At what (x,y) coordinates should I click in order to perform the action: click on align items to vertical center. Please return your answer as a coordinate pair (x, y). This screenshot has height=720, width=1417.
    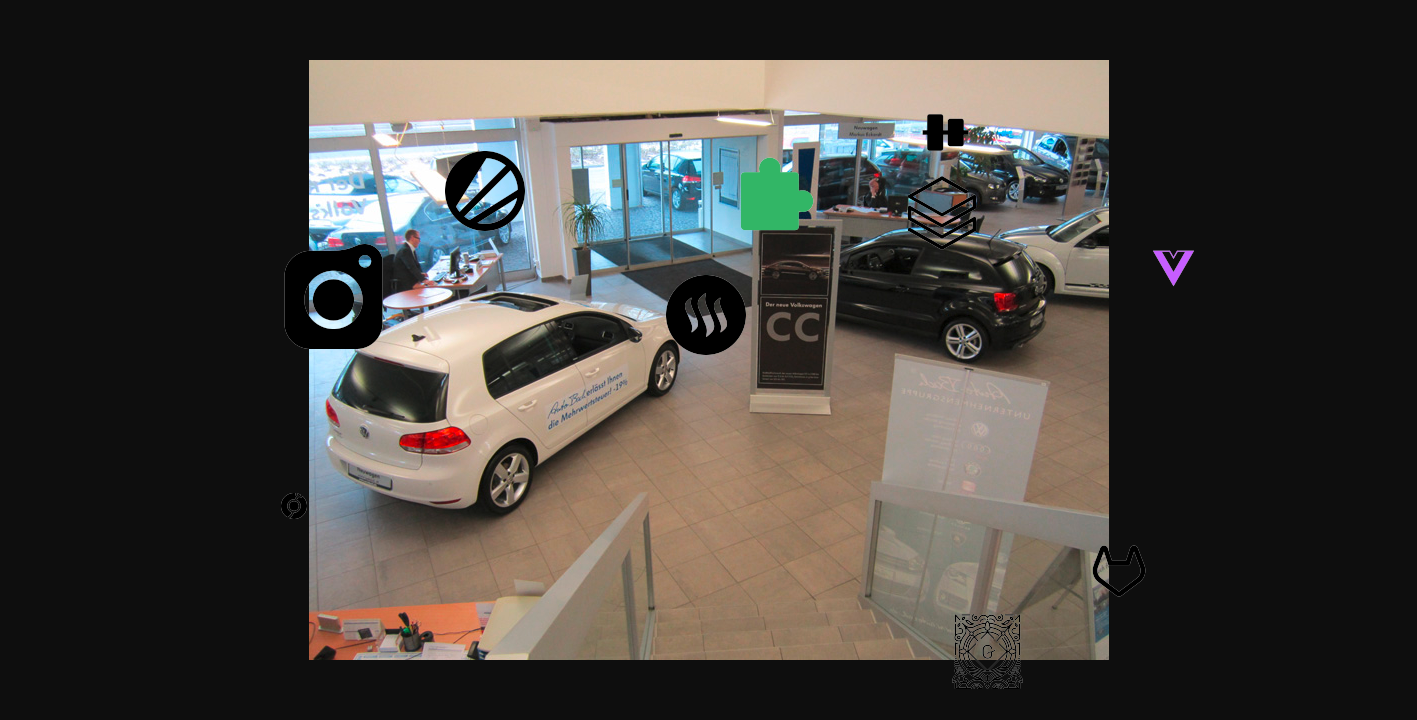
    Looking at the image, I should click on (945, 132).